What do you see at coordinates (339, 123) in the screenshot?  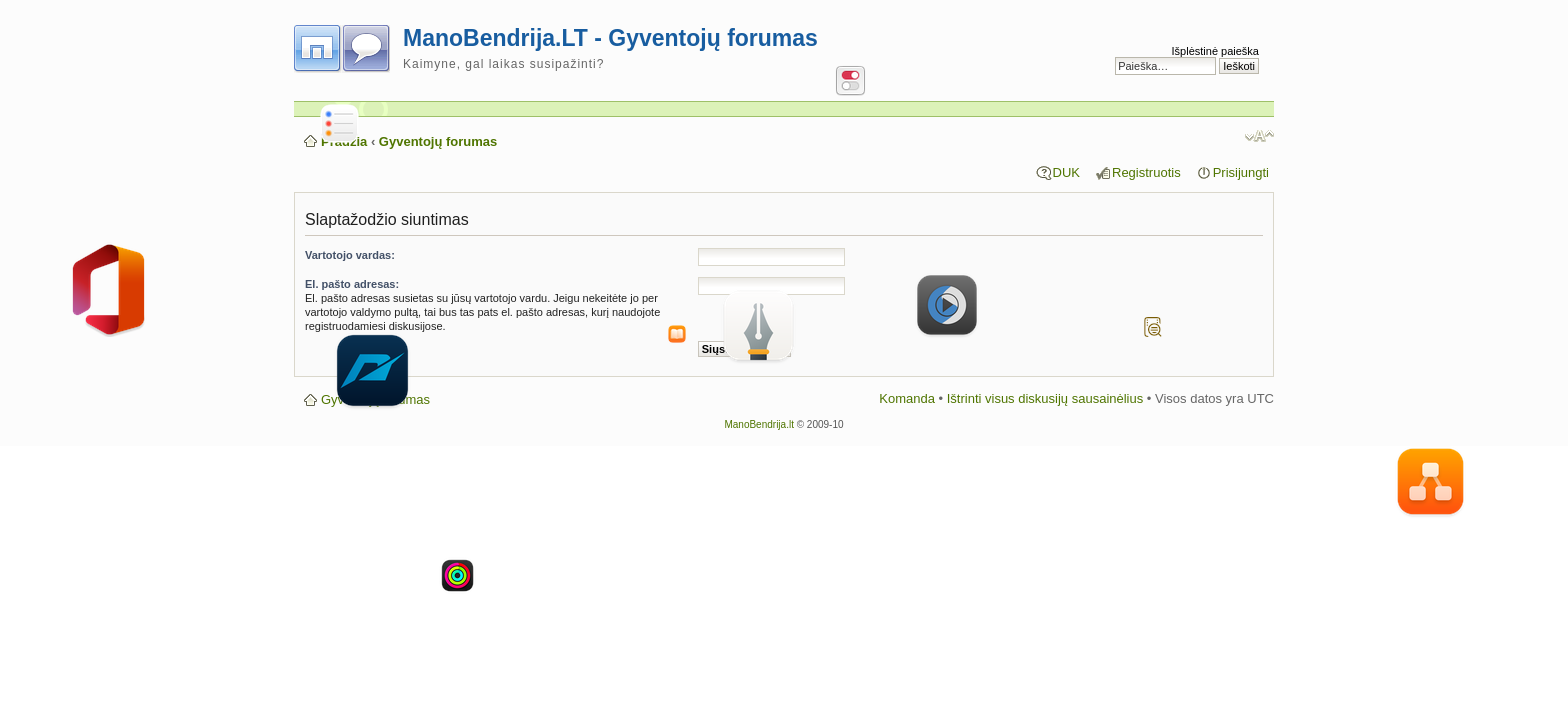 I see `open the reminders app` at bounding box center [339, 123].